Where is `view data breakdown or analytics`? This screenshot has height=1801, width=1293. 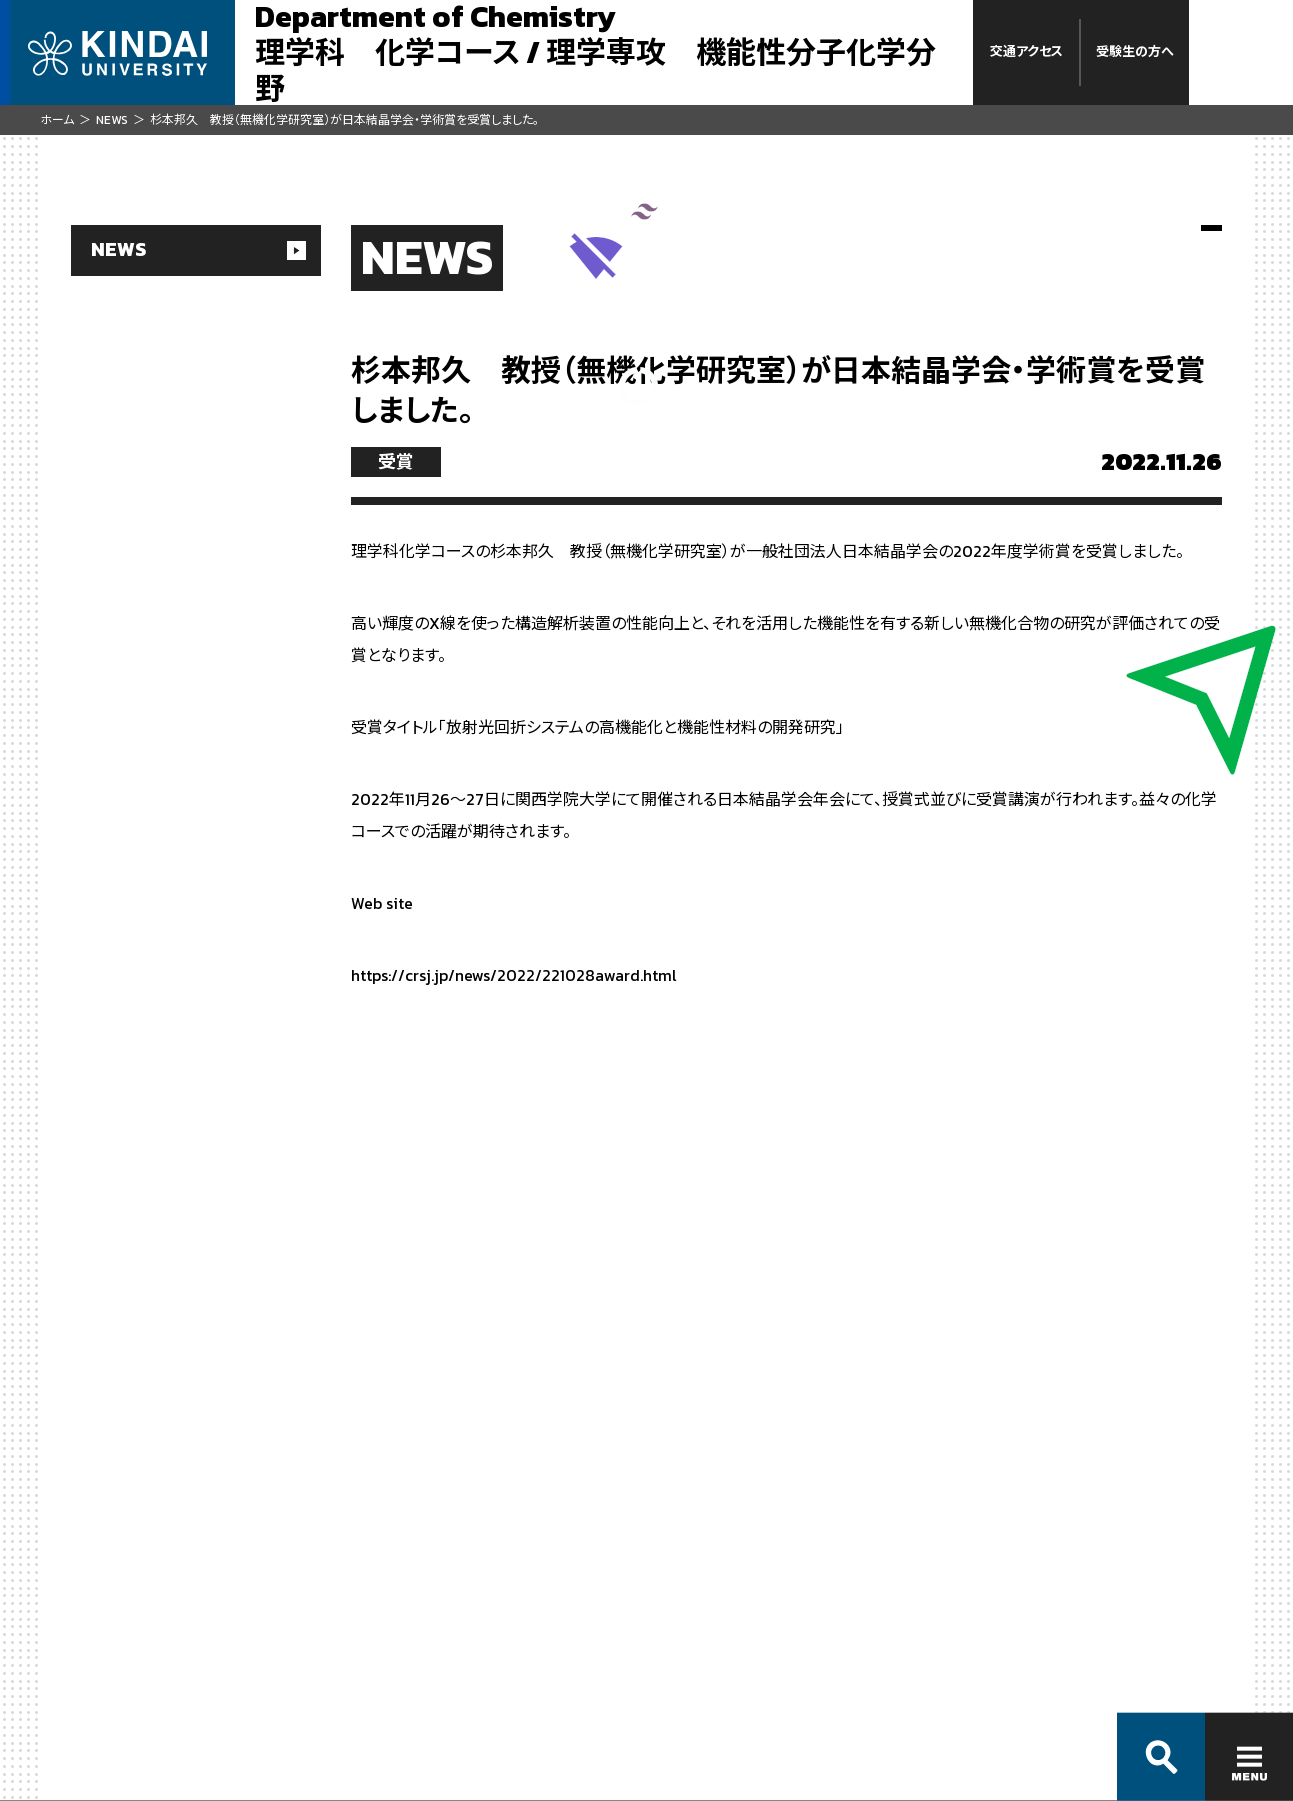 view data breakdown or analytics is located at coordinates (638, 386).